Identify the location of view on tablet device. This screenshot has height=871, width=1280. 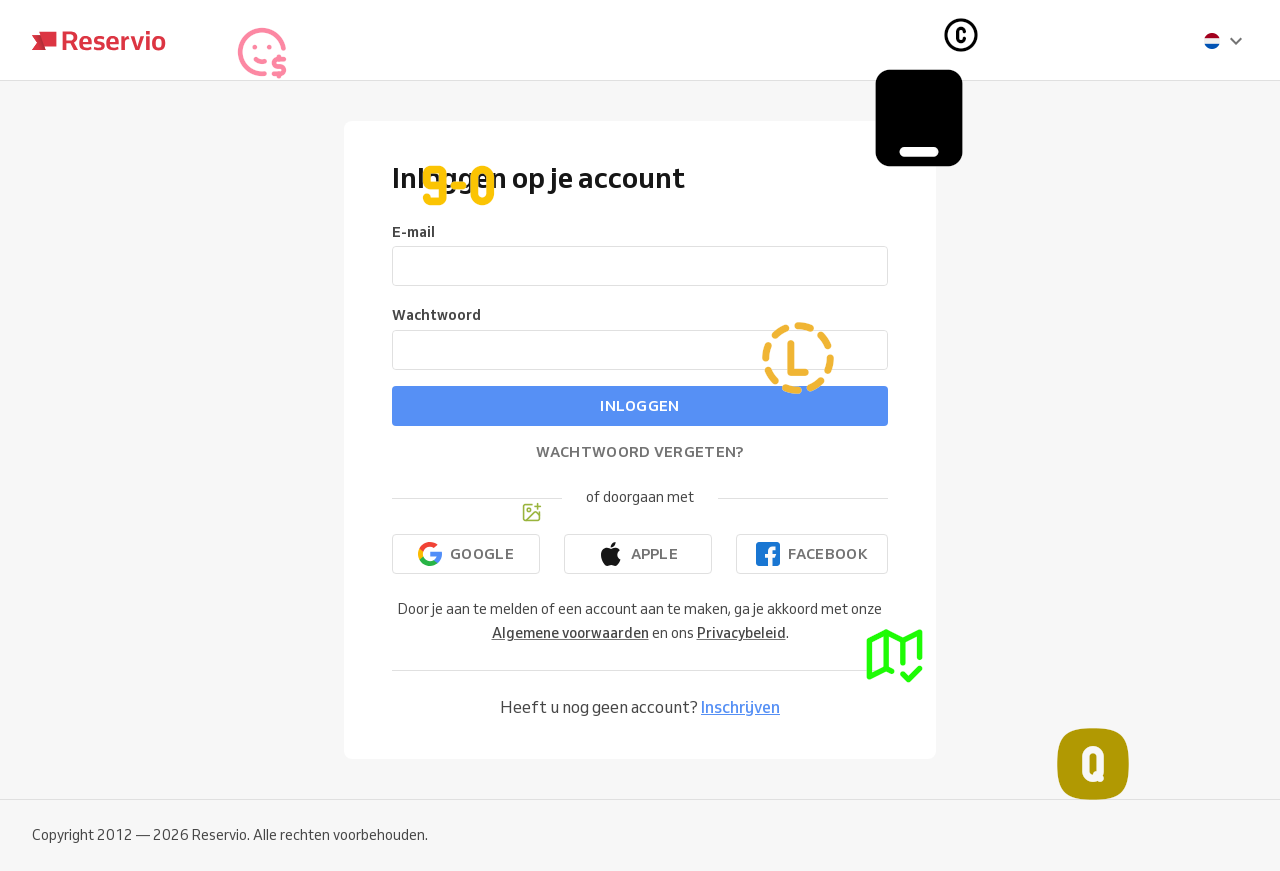
(919, 118).